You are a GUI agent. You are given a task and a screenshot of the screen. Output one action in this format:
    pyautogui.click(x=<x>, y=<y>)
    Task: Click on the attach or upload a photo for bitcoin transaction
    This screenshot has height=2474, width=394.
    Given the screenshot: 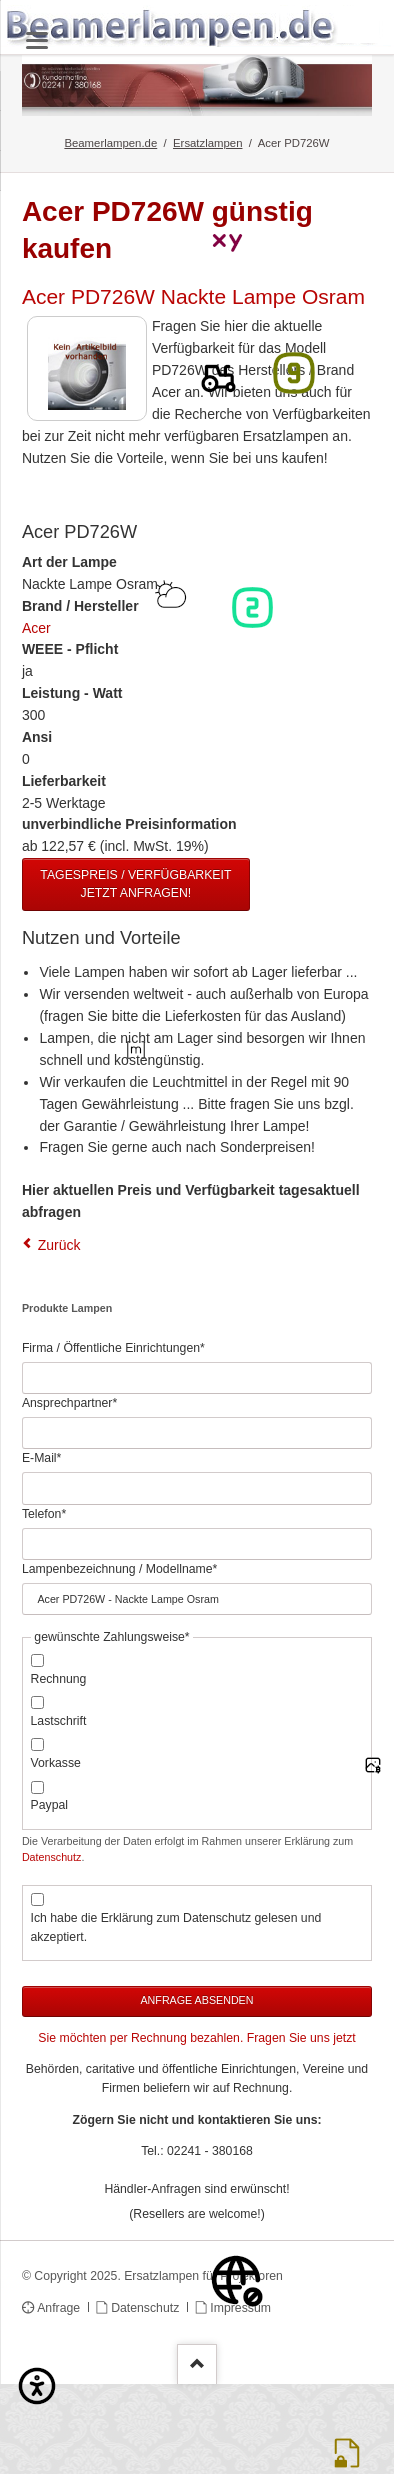 What is the action you would take?
    pyautogui.click(x=373, y=1765)
    